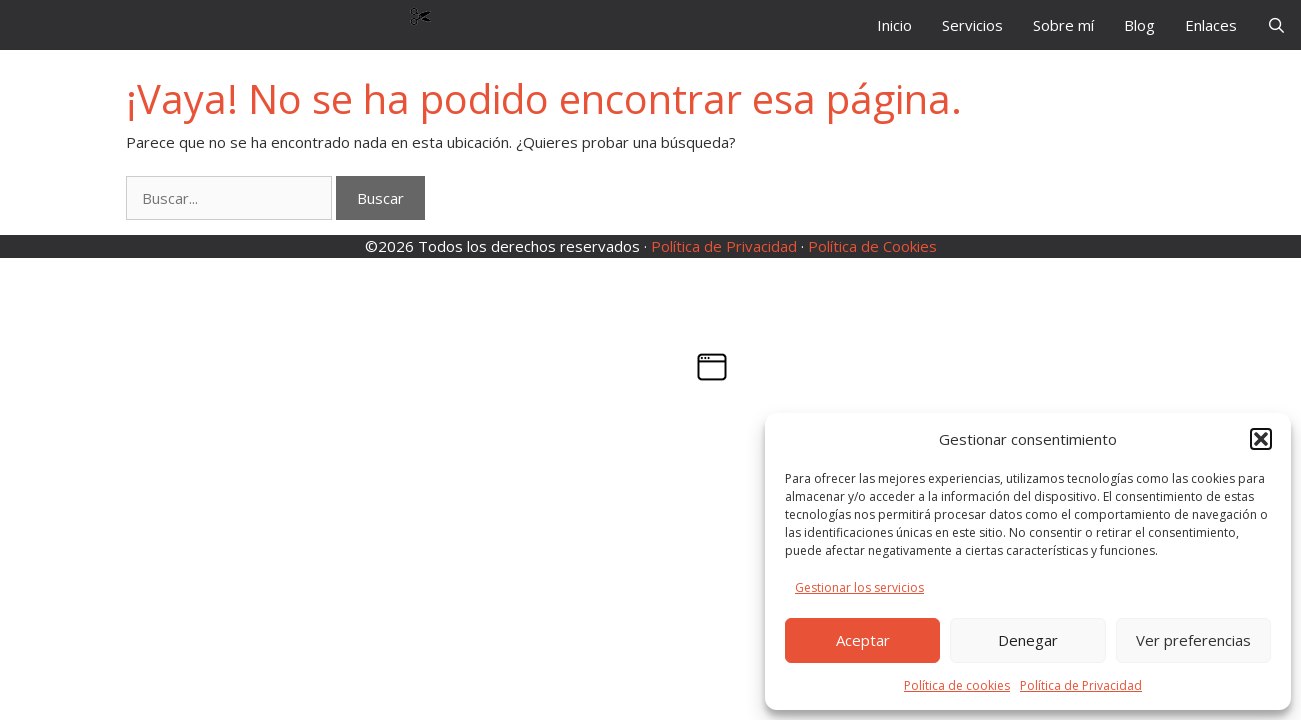  What do you see at coordinates (420, 16) in the screenshot?
I see `cut selected content` at bounding box center [420, 16].